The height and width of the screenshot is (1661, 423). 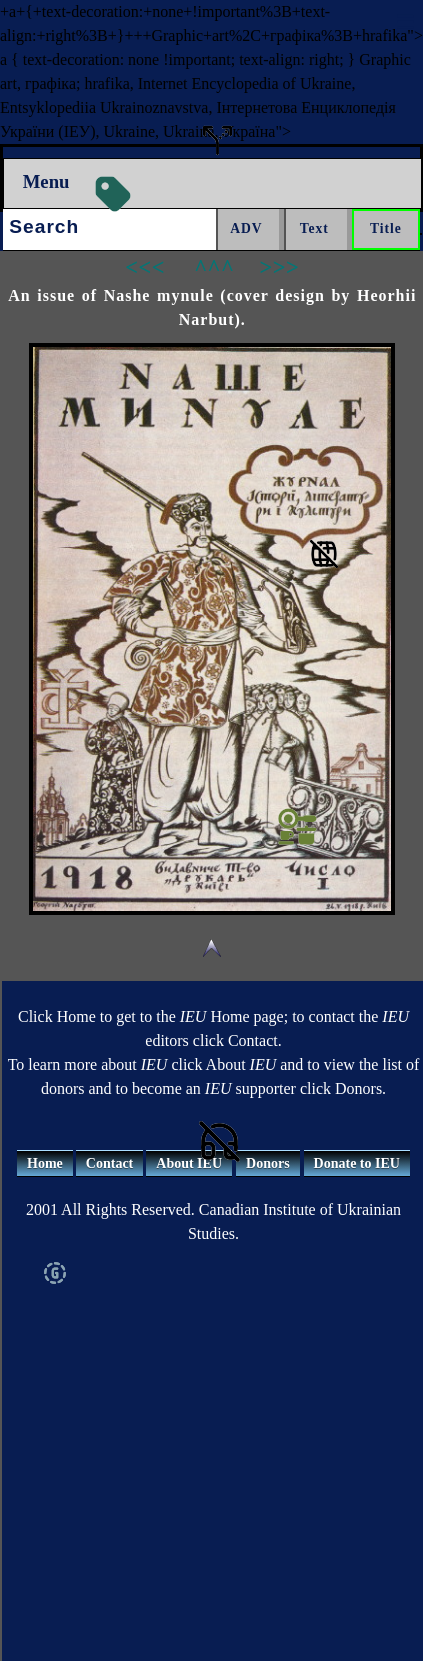 What do you see at coordinates (217, 140) in the screenshot?
I see `take an alternate left route` at bounding box center [217, 140].